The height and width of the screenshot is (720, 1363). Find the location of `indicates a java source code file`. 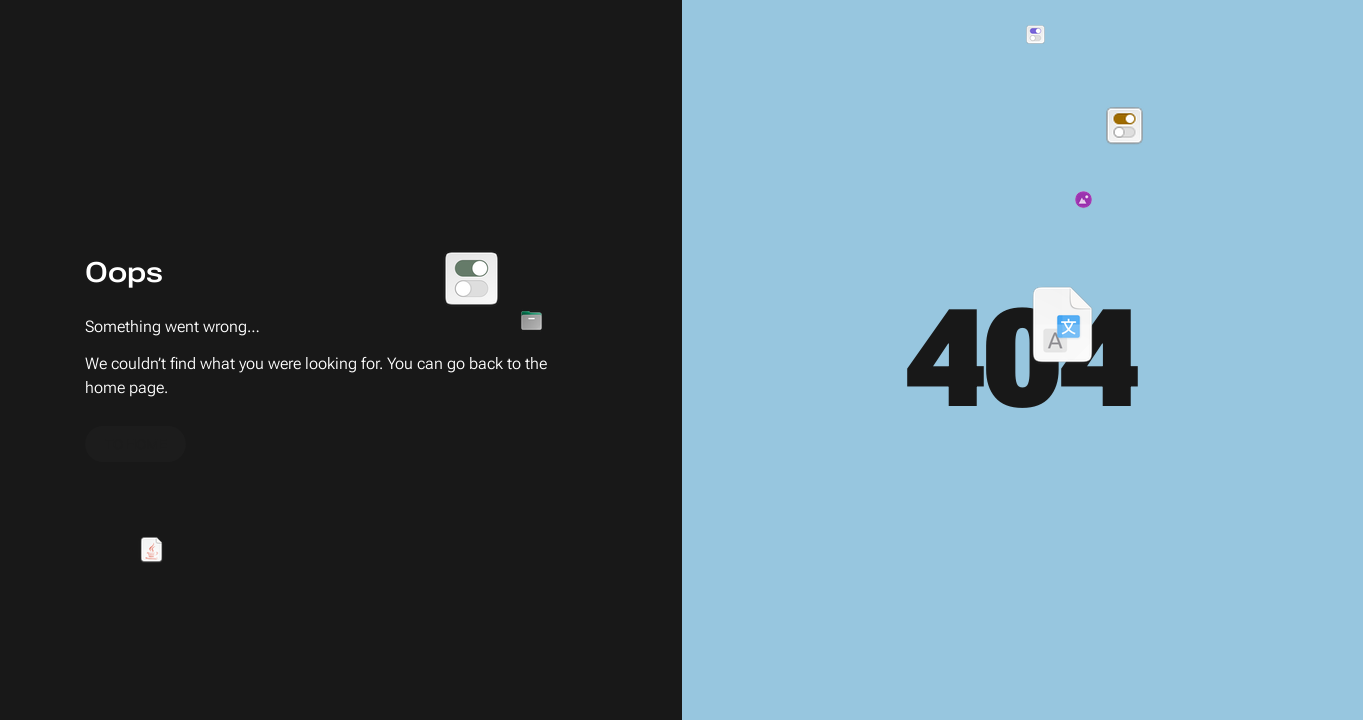

indicates a java source code file is located at coordinates (151, 549).